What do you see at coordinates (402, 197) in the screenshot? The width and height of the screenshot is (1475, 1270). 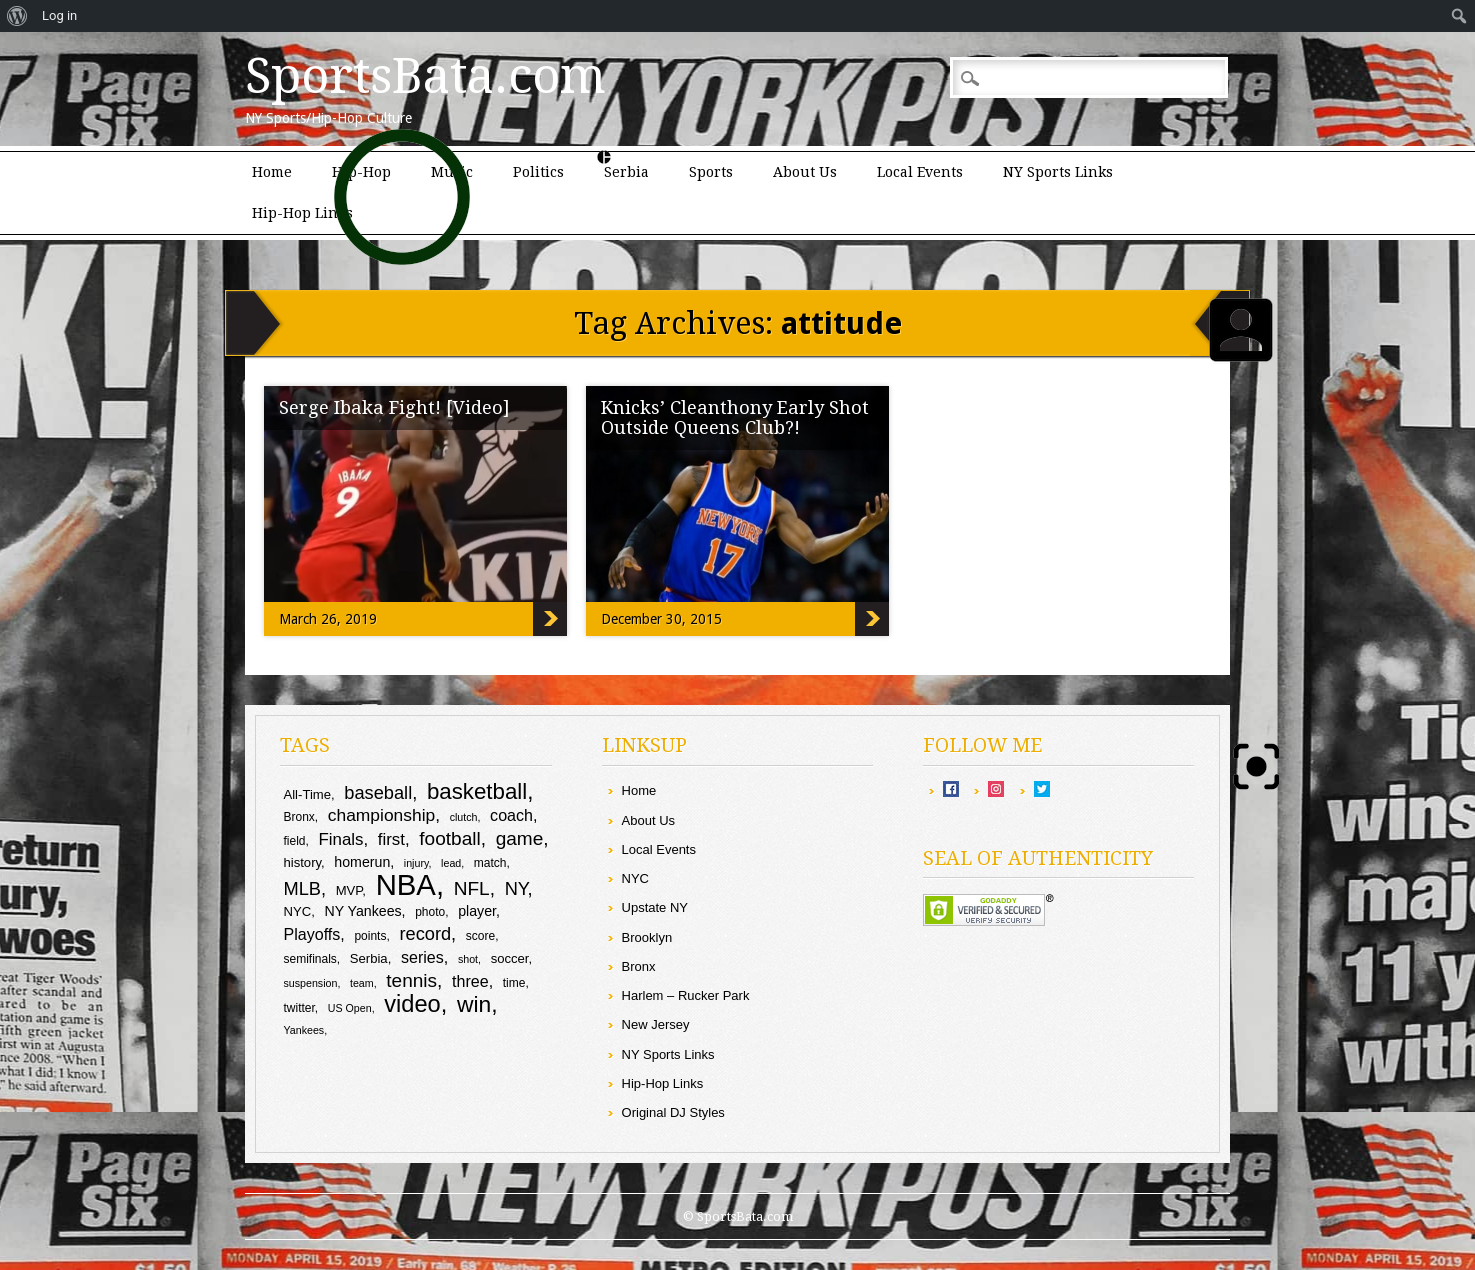 I see `unselected option in a radio button group` at bounding box center [402, 197].